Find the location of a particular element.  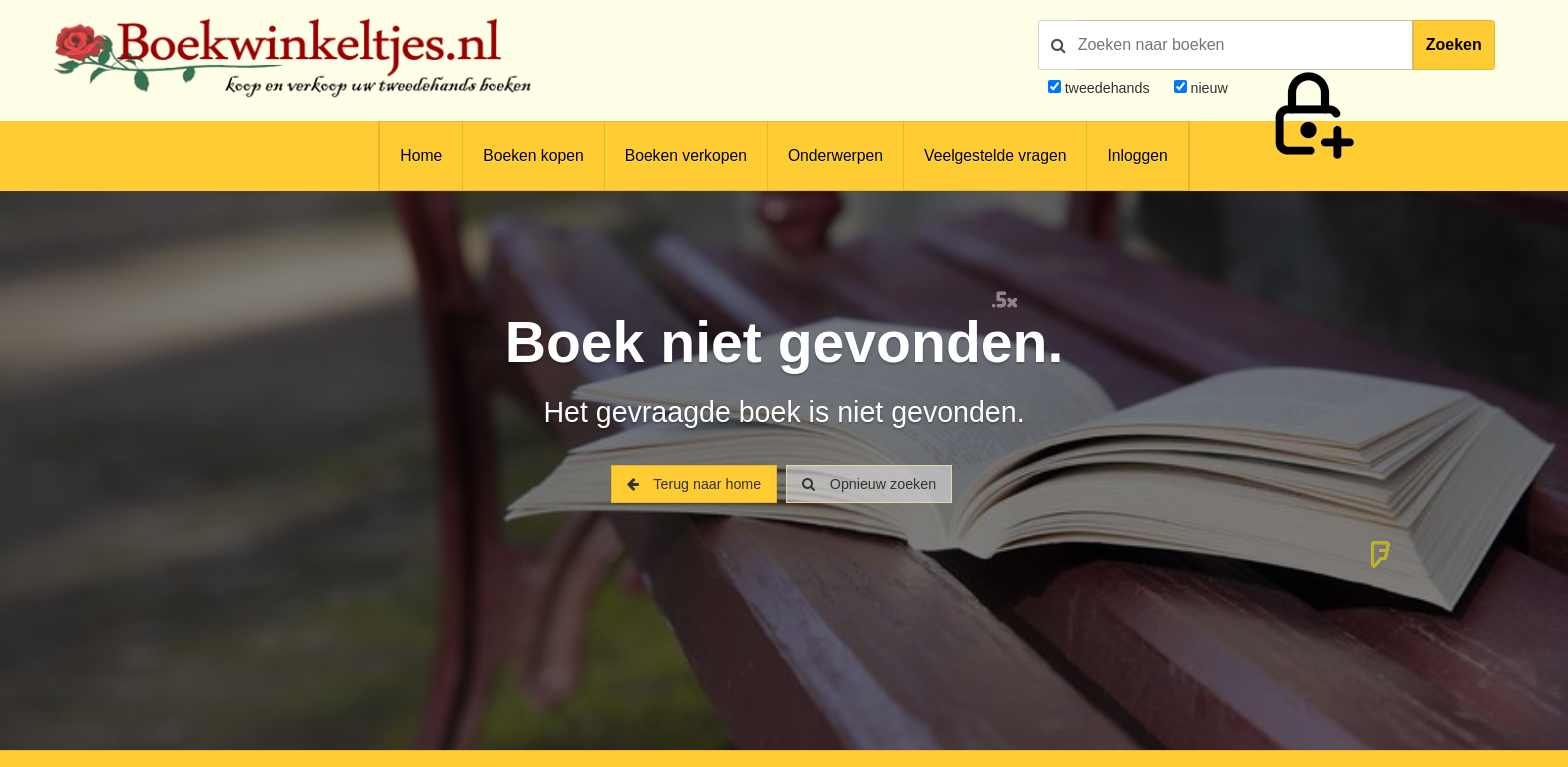

add a new password or security credential is located at coordinates (1308, 113).